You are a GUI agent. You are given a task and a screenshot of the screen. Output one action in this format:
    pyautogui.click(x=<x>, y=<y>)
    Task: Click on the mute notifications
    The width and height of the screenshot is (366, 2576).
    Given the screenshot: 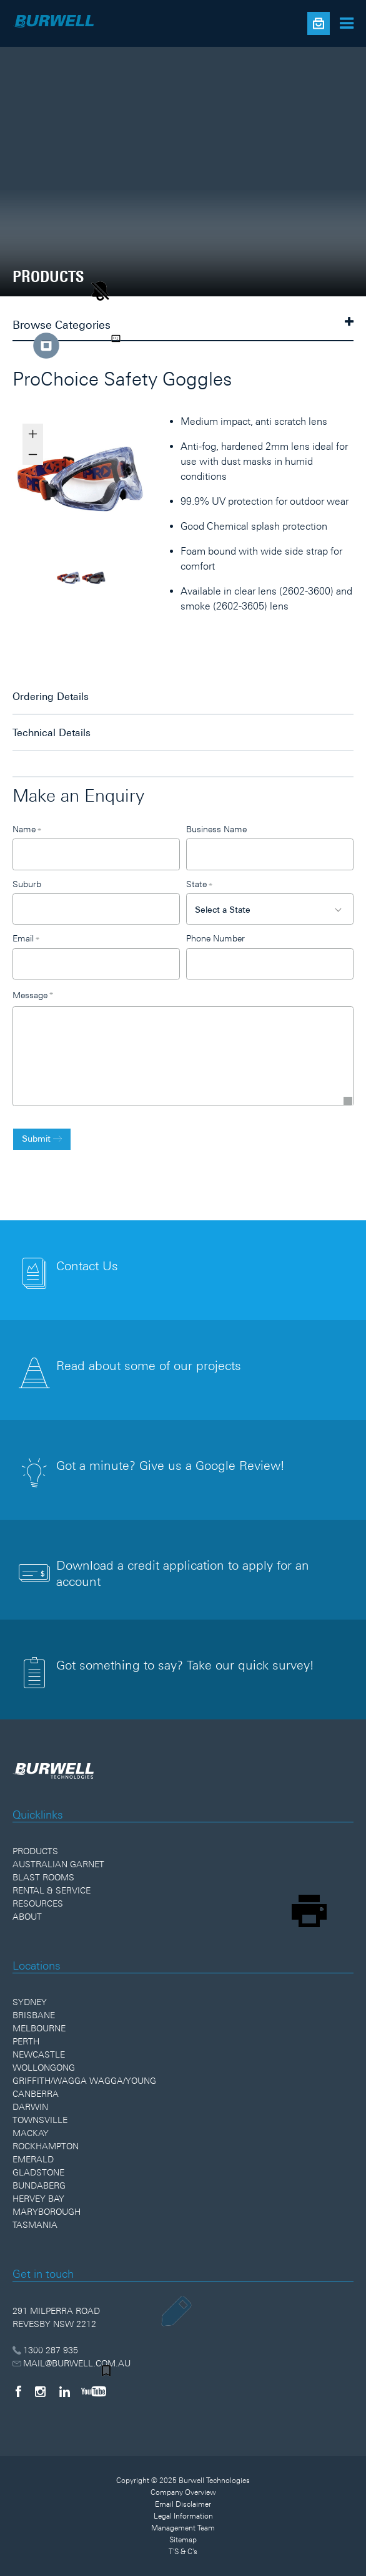 What is the action you would take?
    pyautogui.click(x=100, y=291)
    